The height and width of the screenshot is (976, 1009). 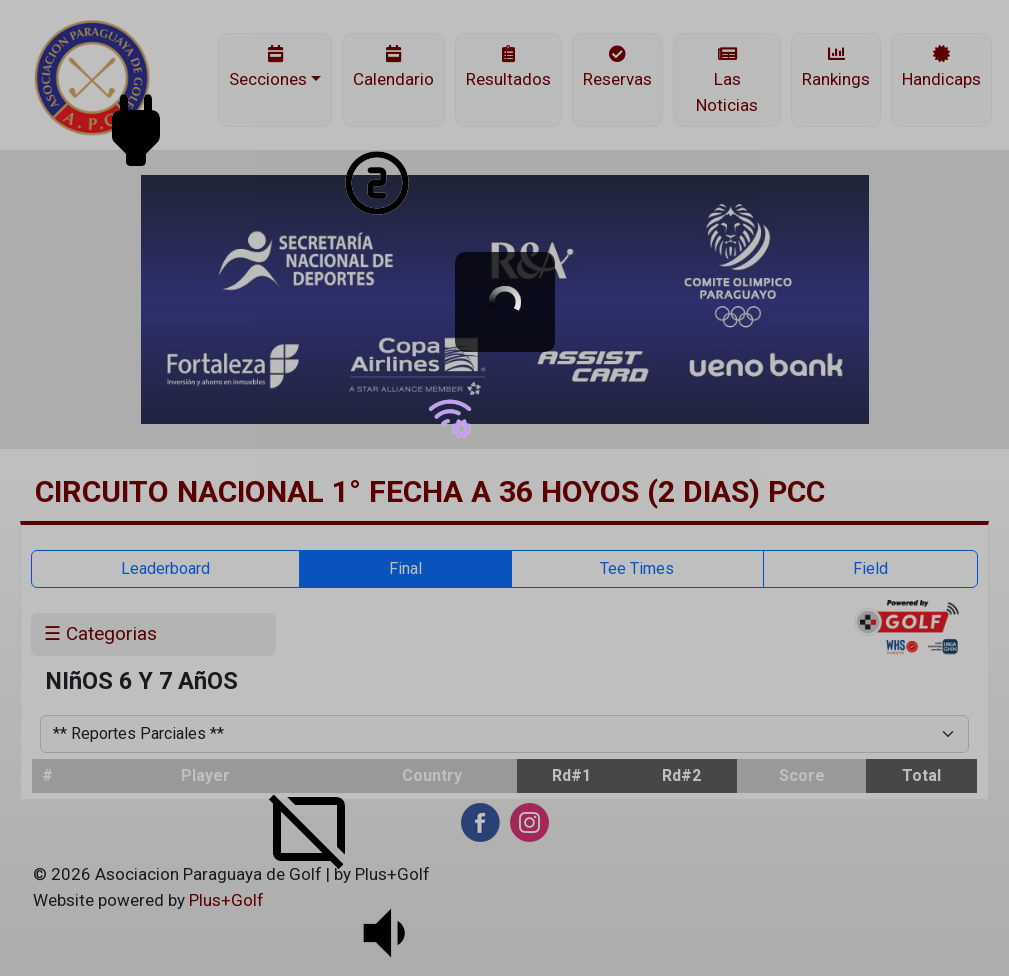 What do you see at coordinates (377, 183) in the screenshot?
I see `indicates step 2 in a multi-step process` at bounding box center [377, 183].